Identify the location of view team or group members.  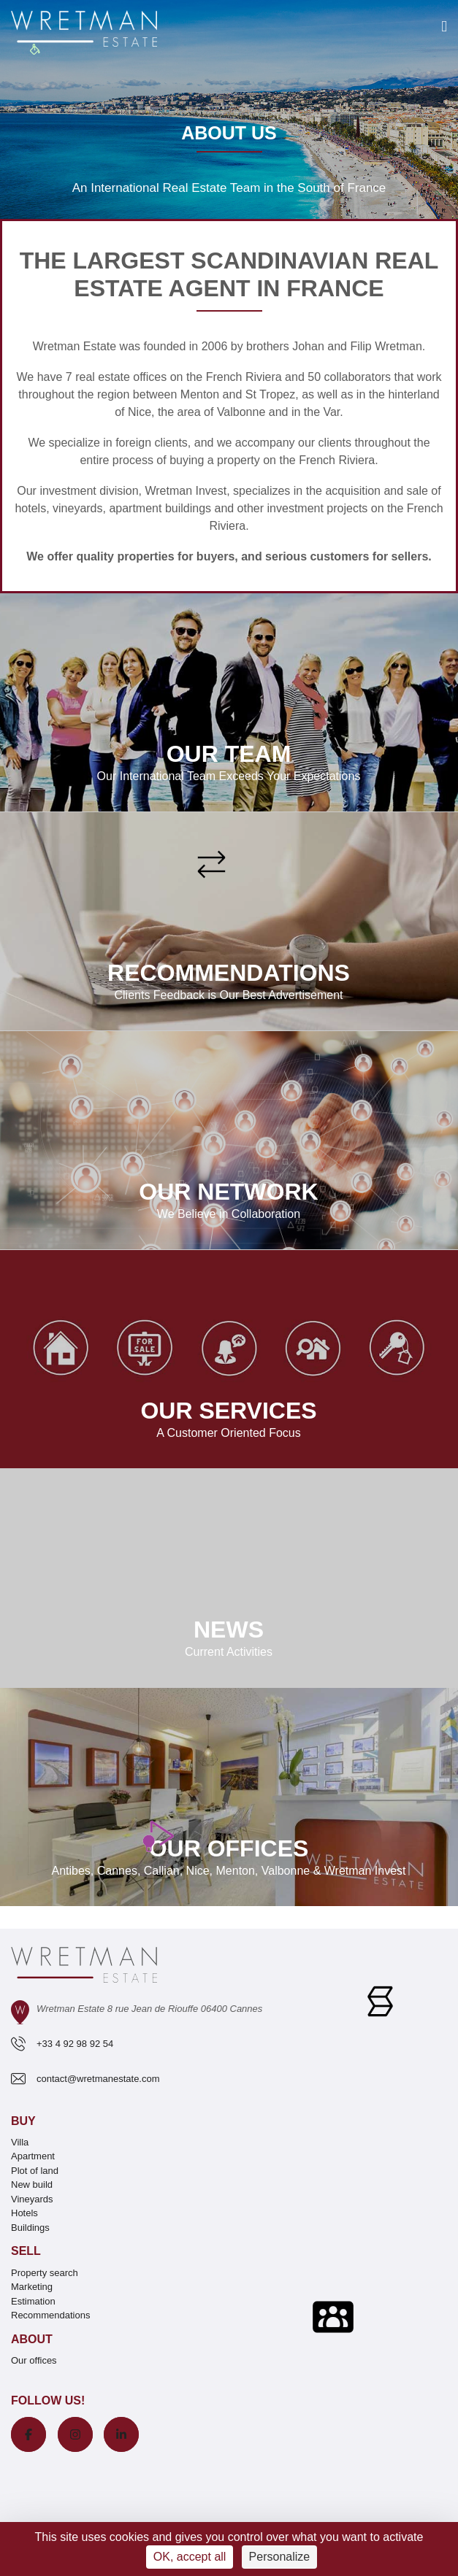
(333, 2317).